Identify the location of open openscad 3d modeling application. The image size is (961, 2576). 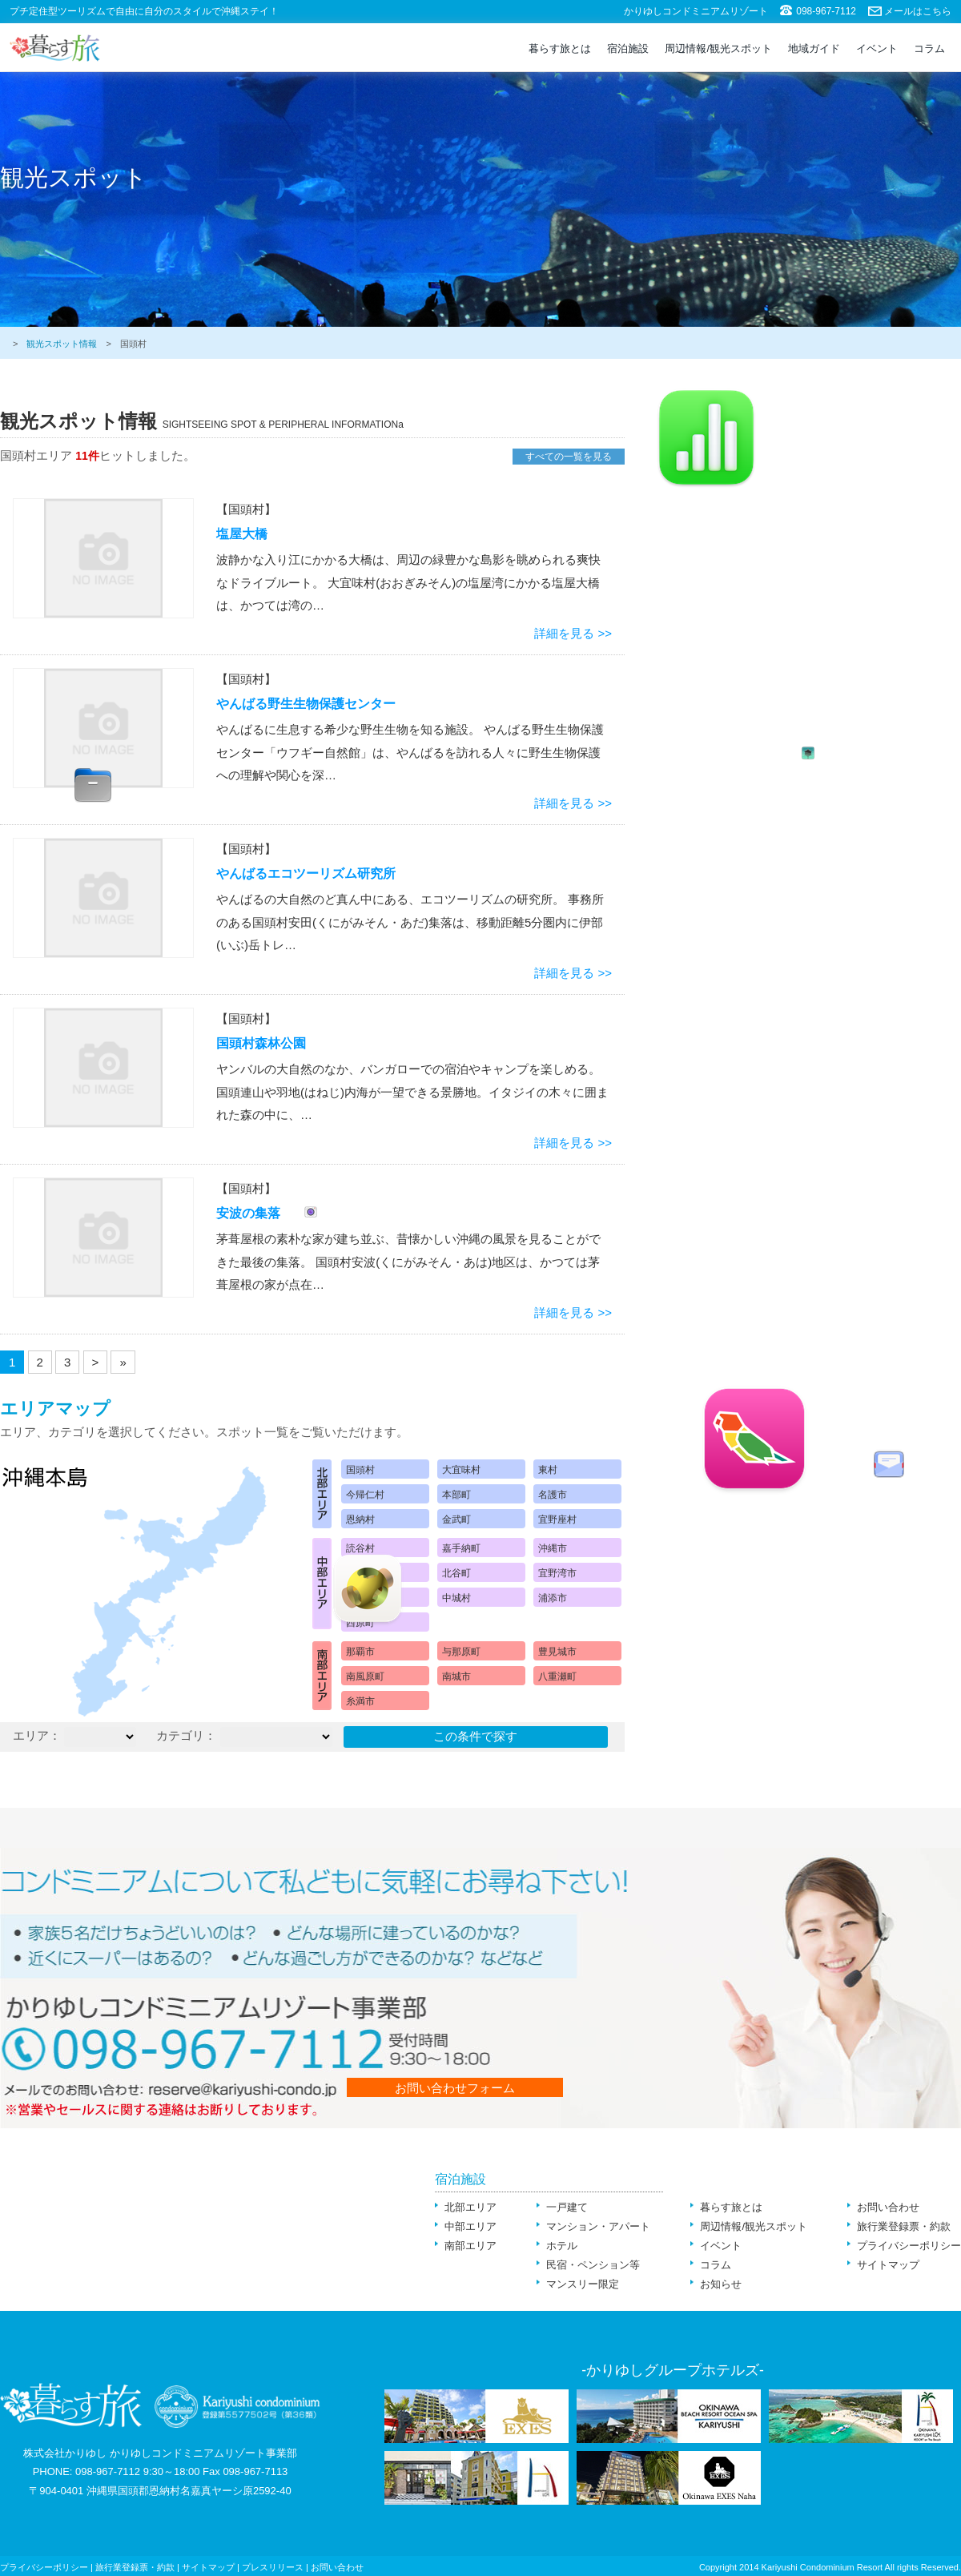
(368, 1588).